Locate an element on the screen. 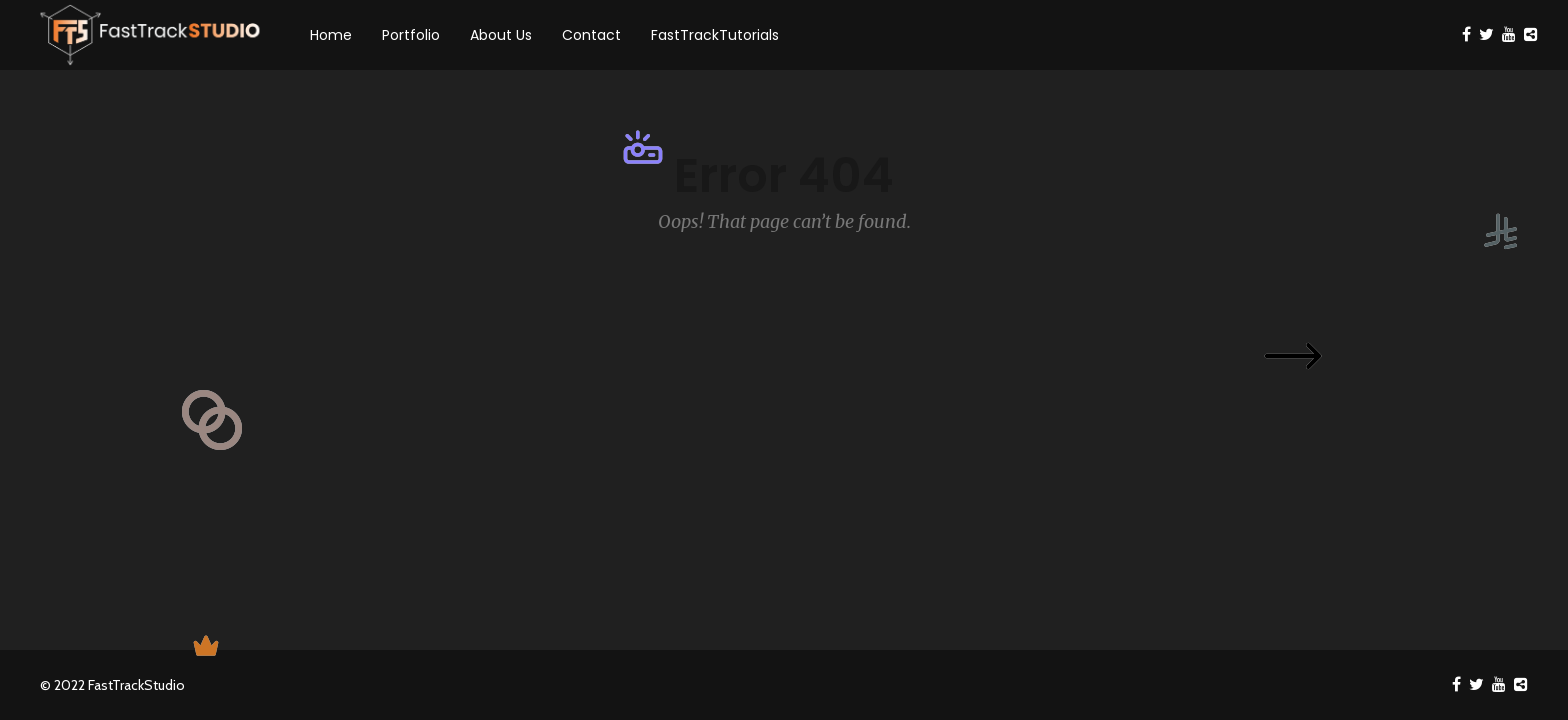 The image size is (1568, 720). indicates price or amount in Saudi riyals is located at coordinates (1501, 232).